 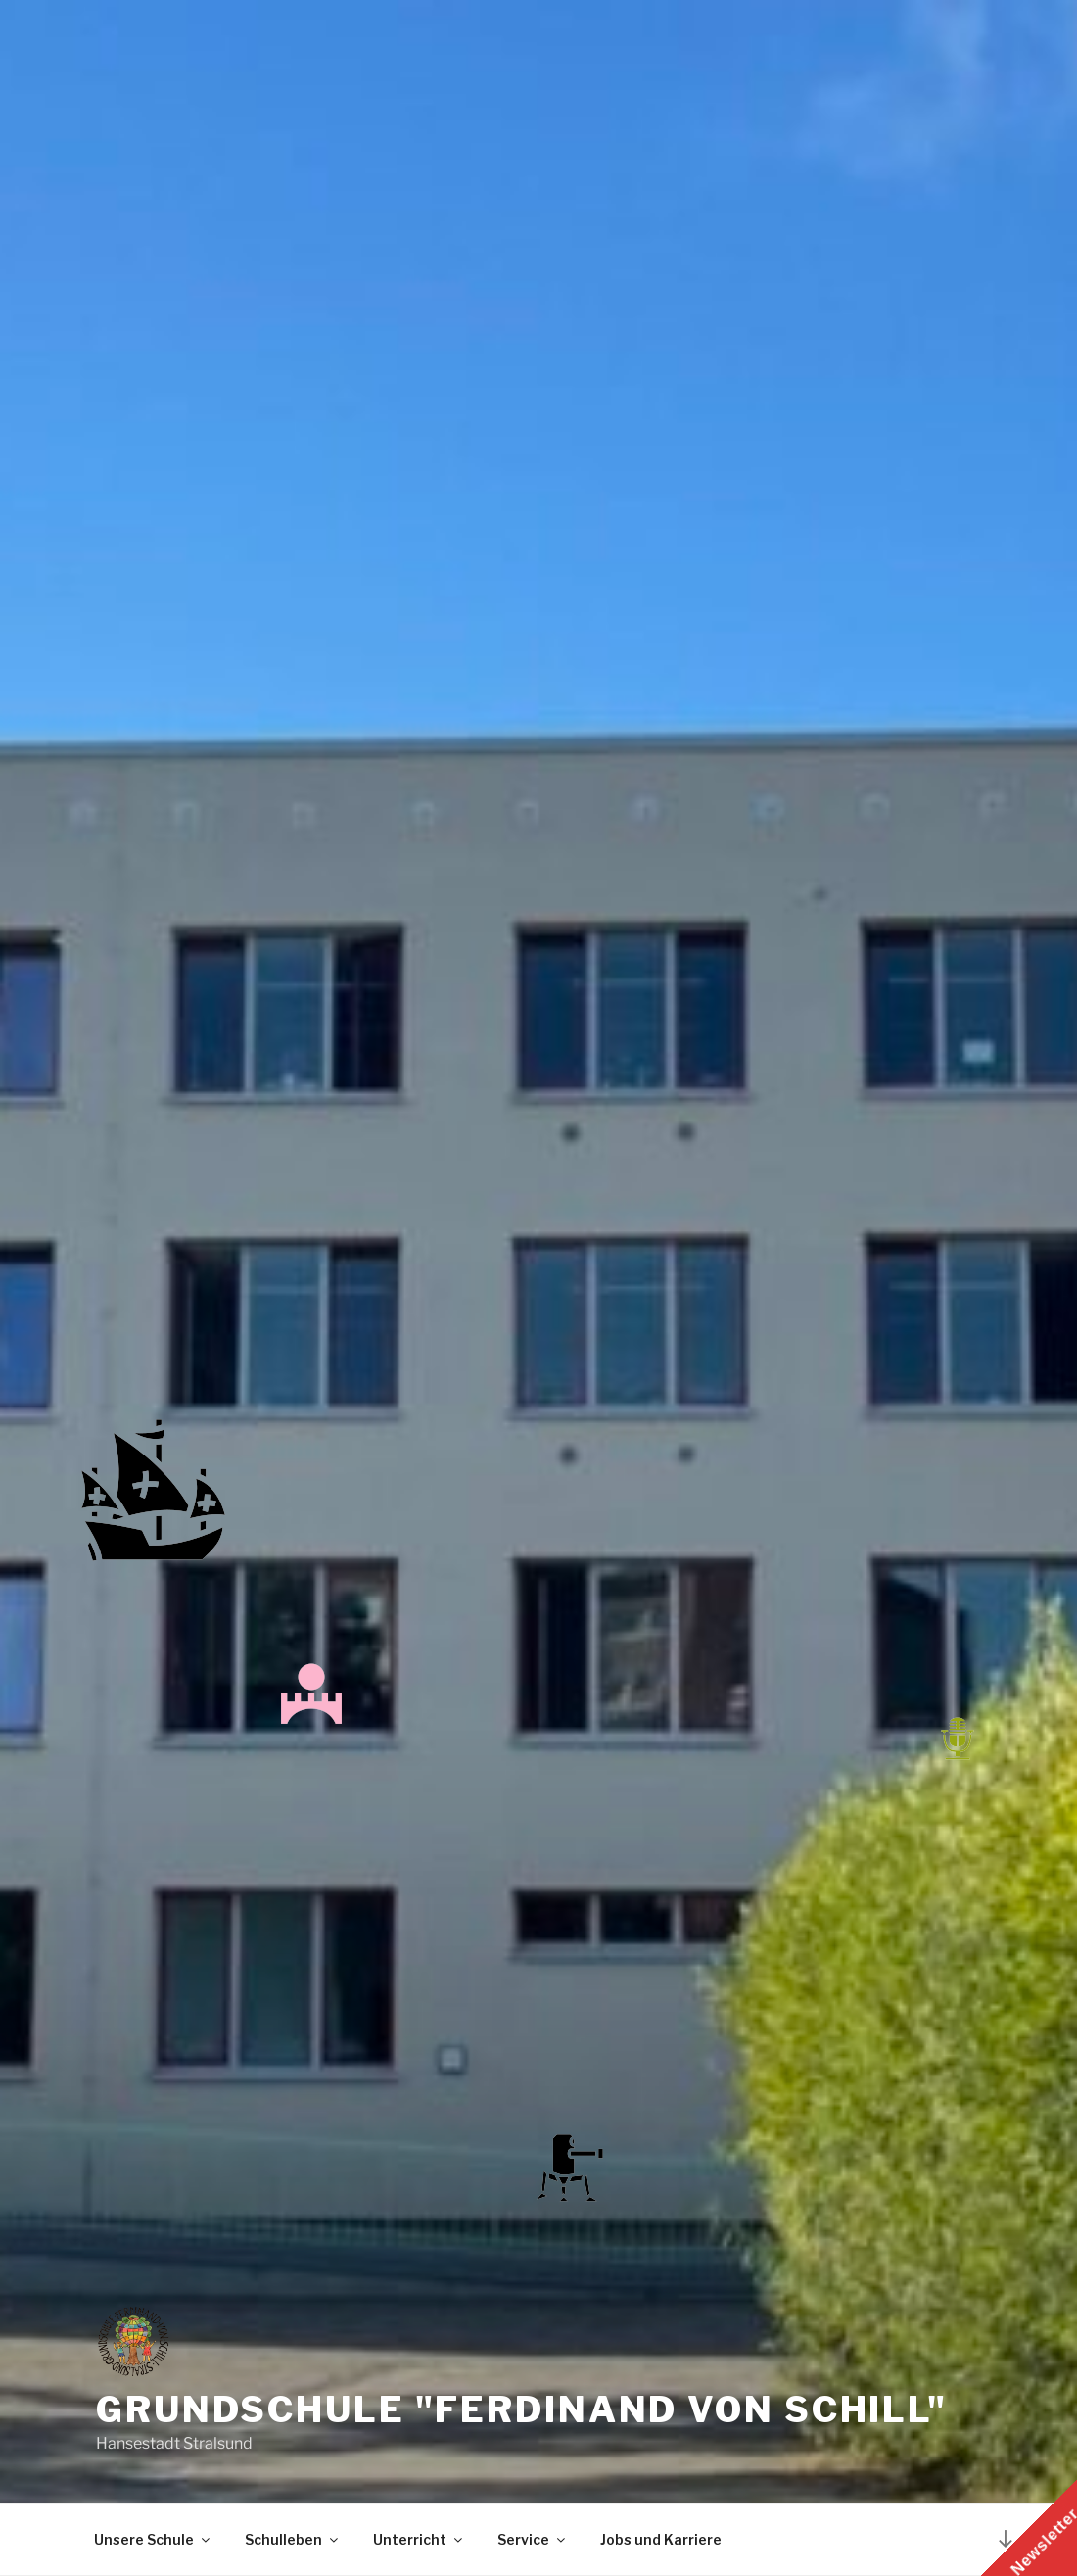 I want to click on access voice recording features, so click(x=958, y=1739).